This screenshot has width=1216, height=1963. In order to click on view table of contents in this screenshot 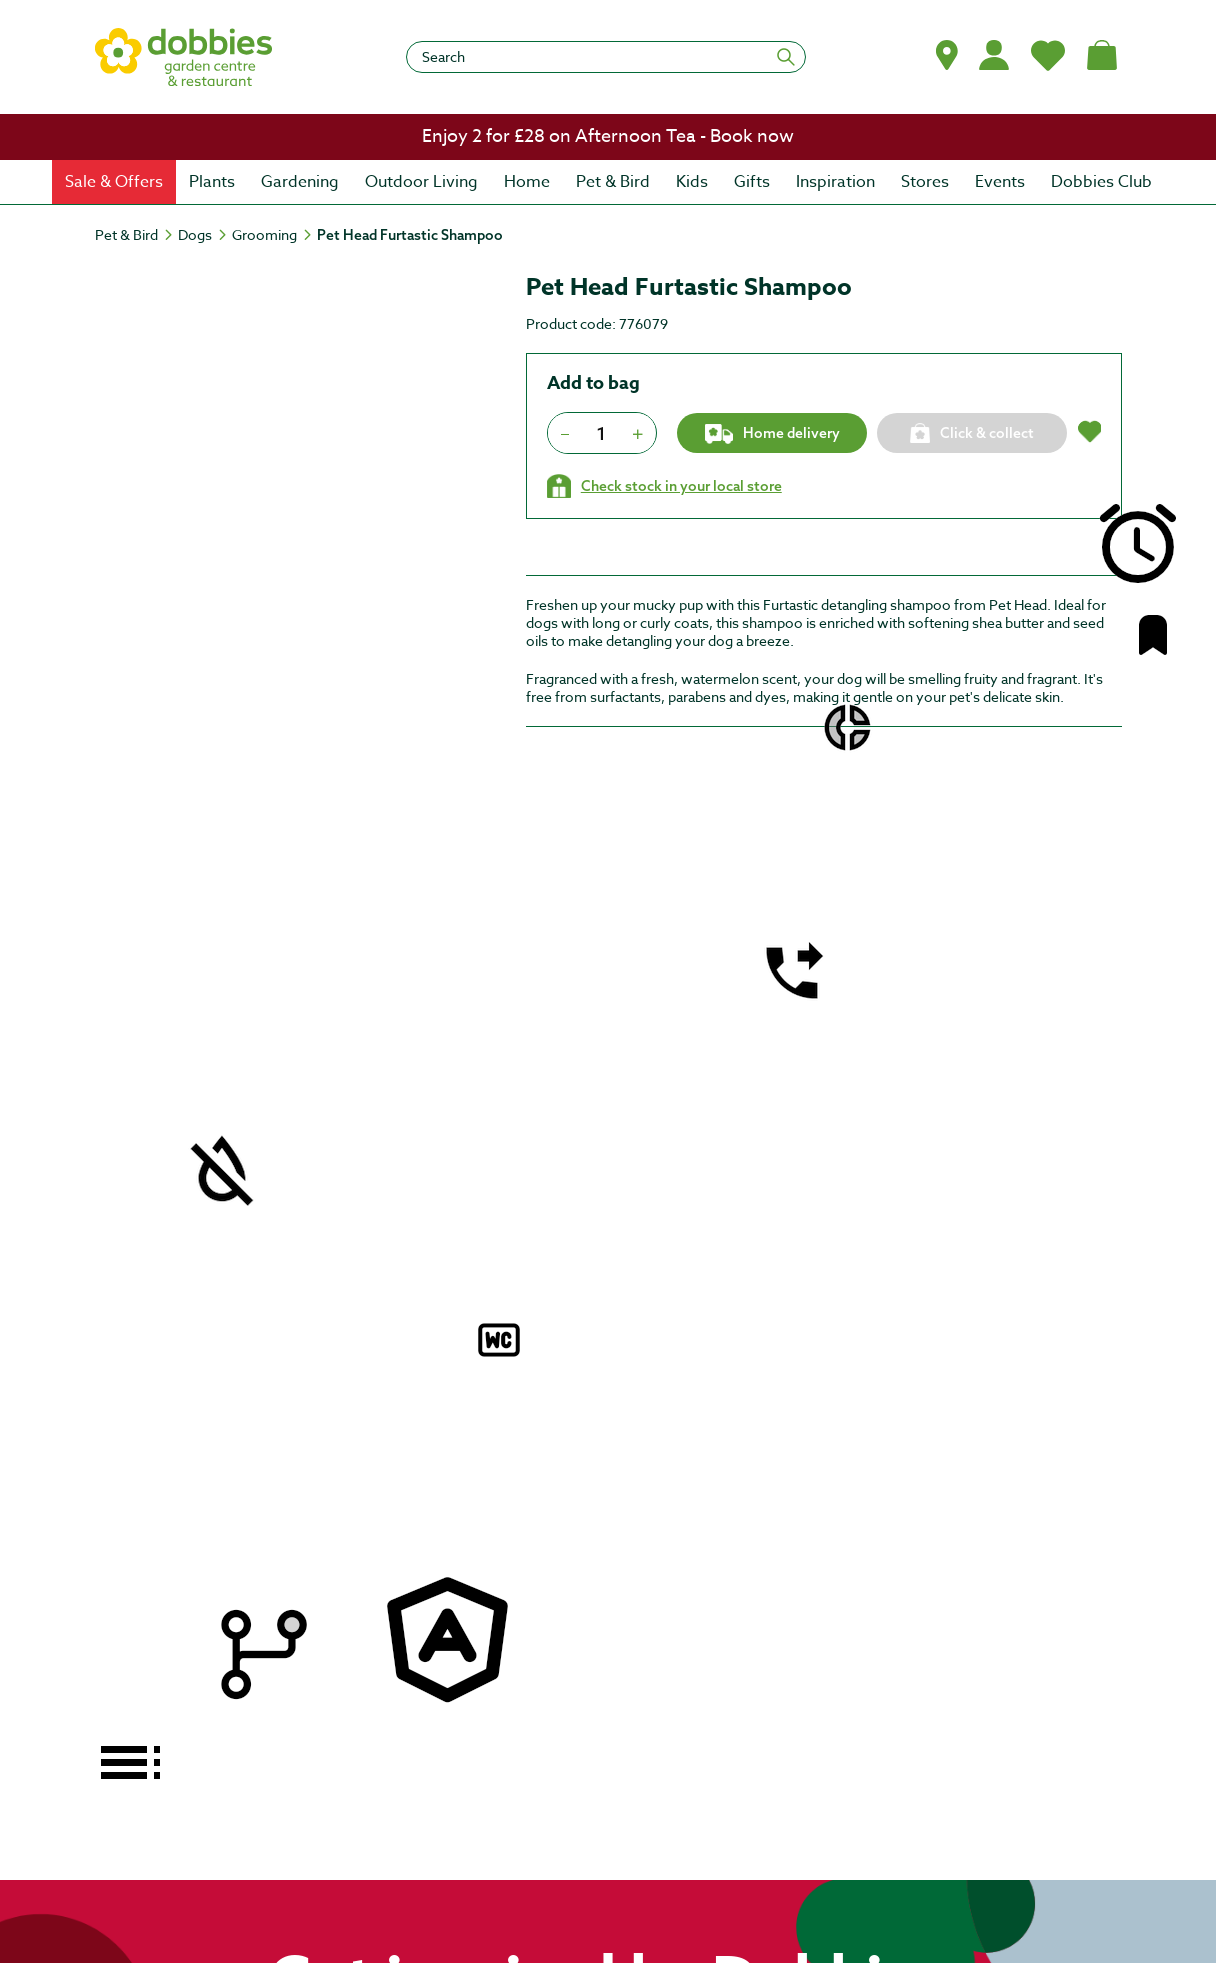, I will do `click(130, 1762)`.